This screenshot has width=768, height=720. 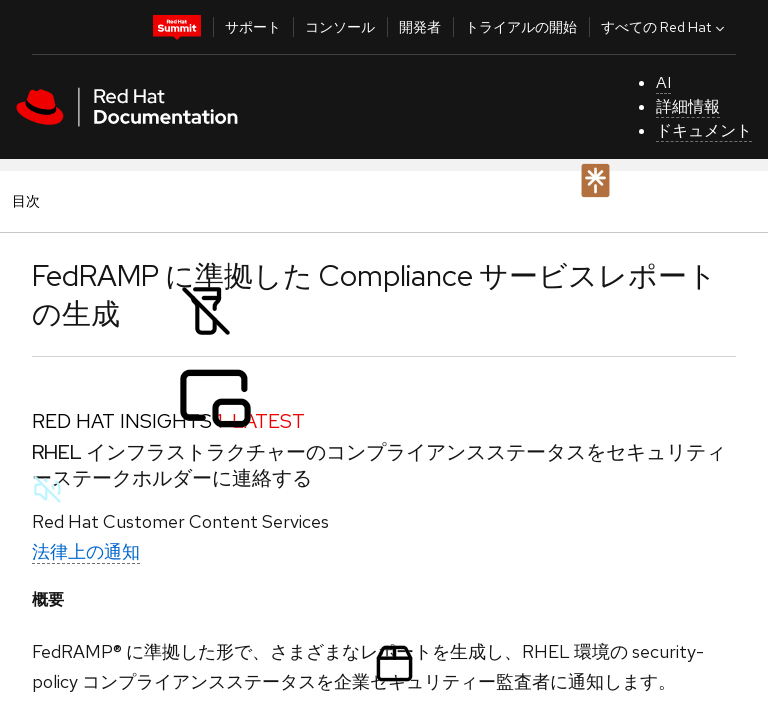 What do you see at coordinates (47, 489) in the screenshot?
I see `mute audio or sound` at bounding box center [47, 489].